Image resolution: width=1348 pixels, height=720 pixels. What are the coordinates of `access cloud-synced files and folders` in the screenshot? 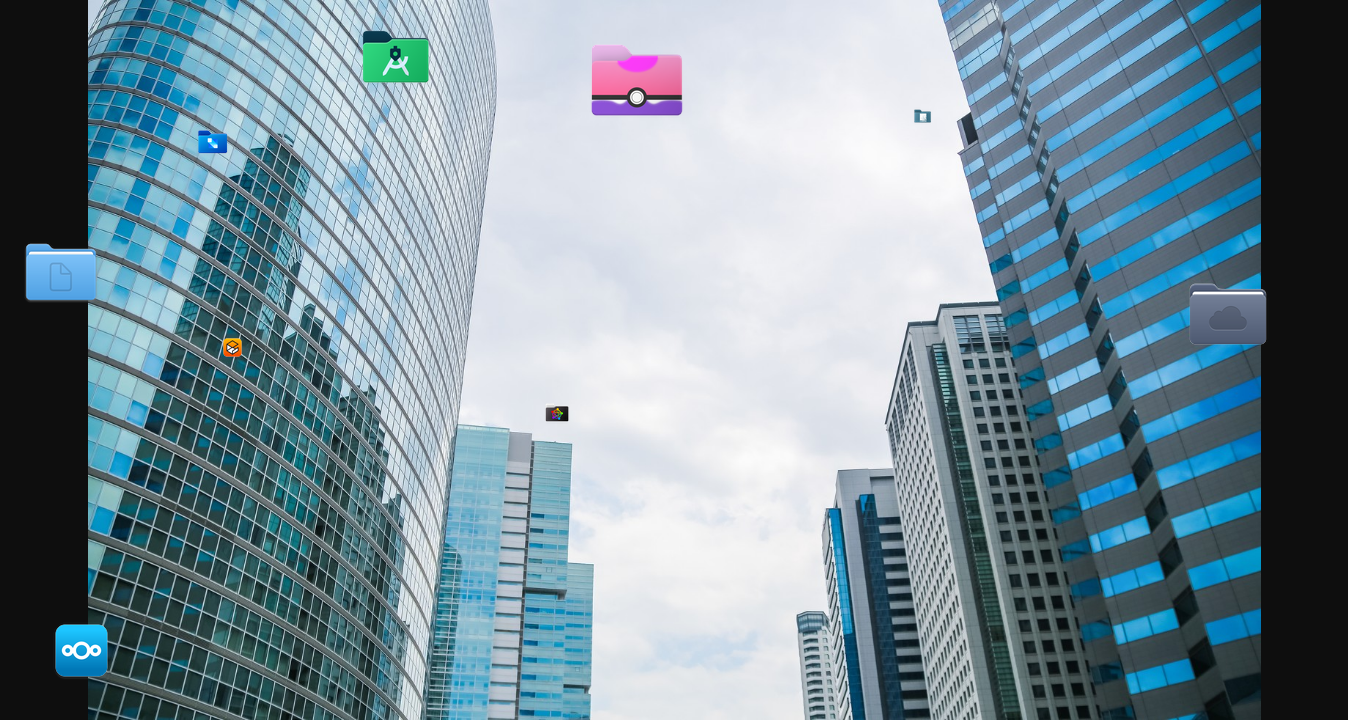 It's located at (1228, 314).